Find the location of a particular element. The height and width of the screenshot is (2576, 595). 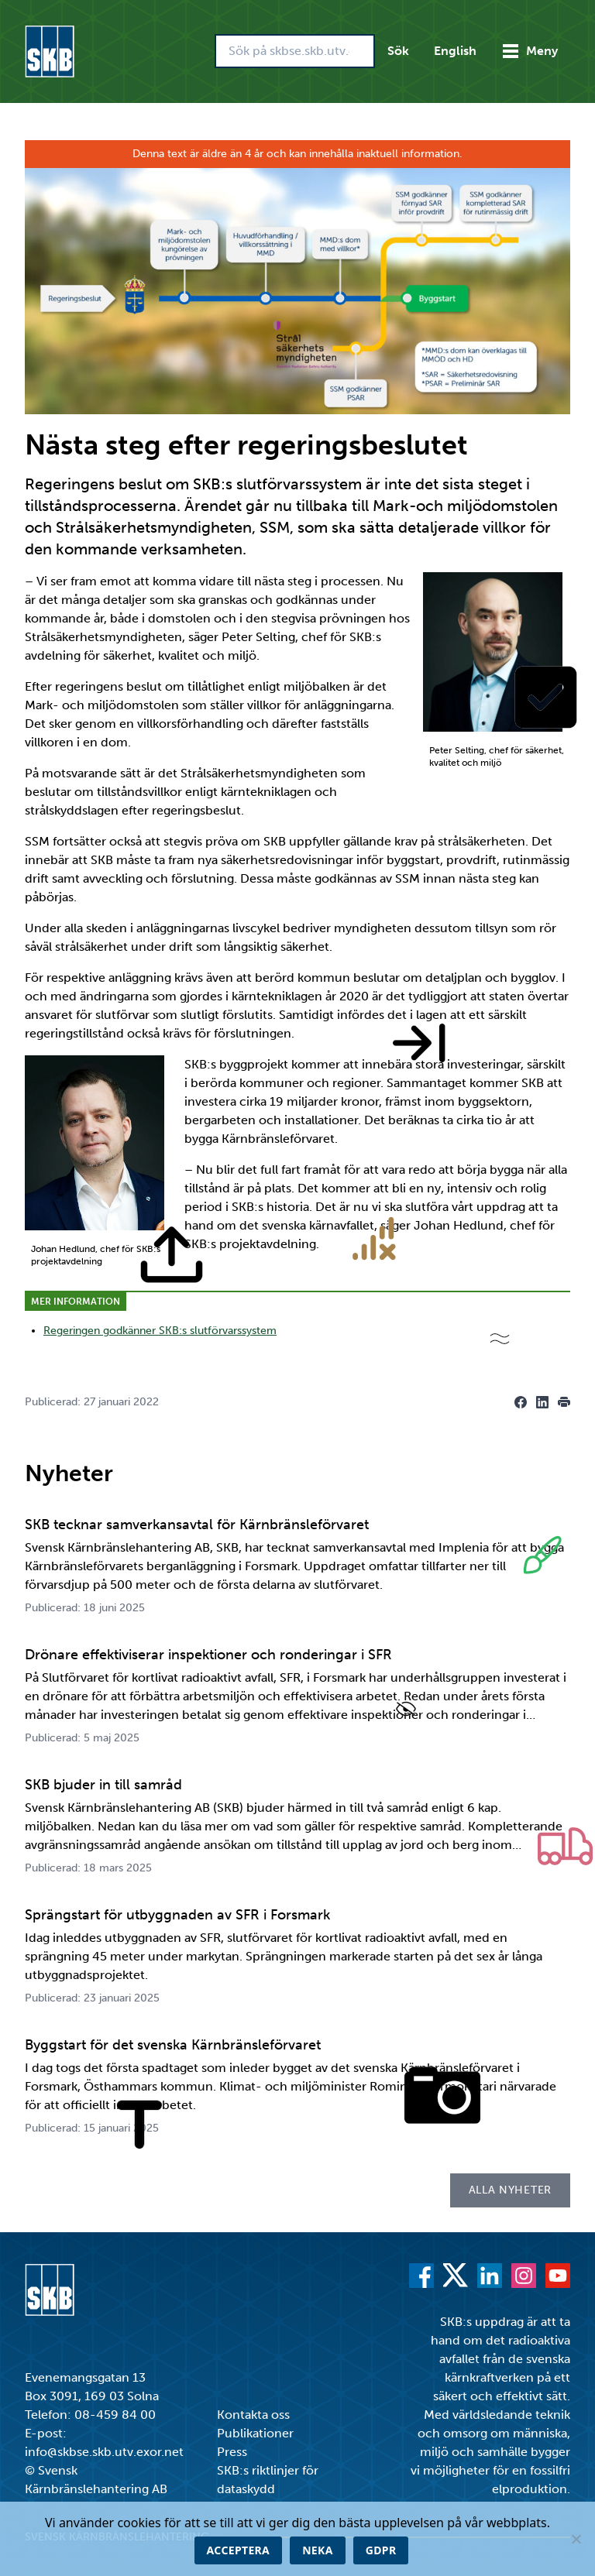

add or edit a title is located at coordinates (139, 2126).